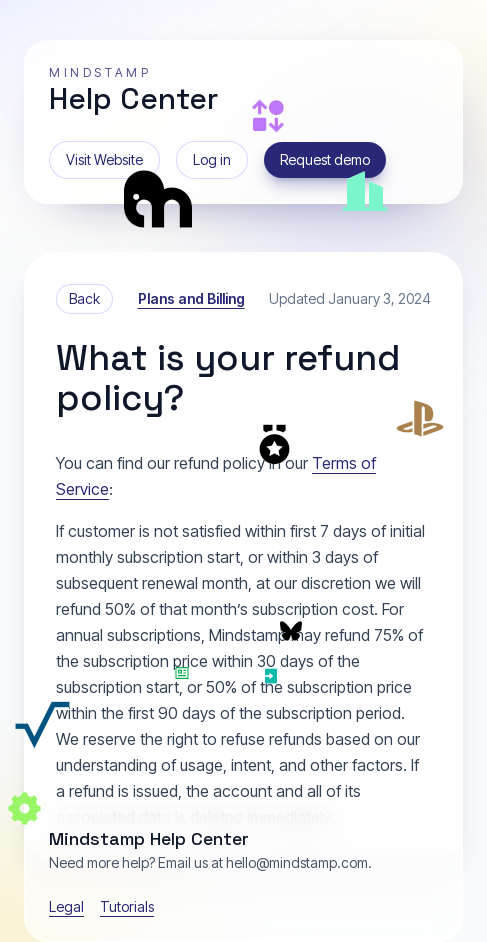 Image resolution: width=487 pixels, height=942 pixels. Describe the element at coordinates (274, 443) in the screenshot. I see `view achievements or awards` at that location.